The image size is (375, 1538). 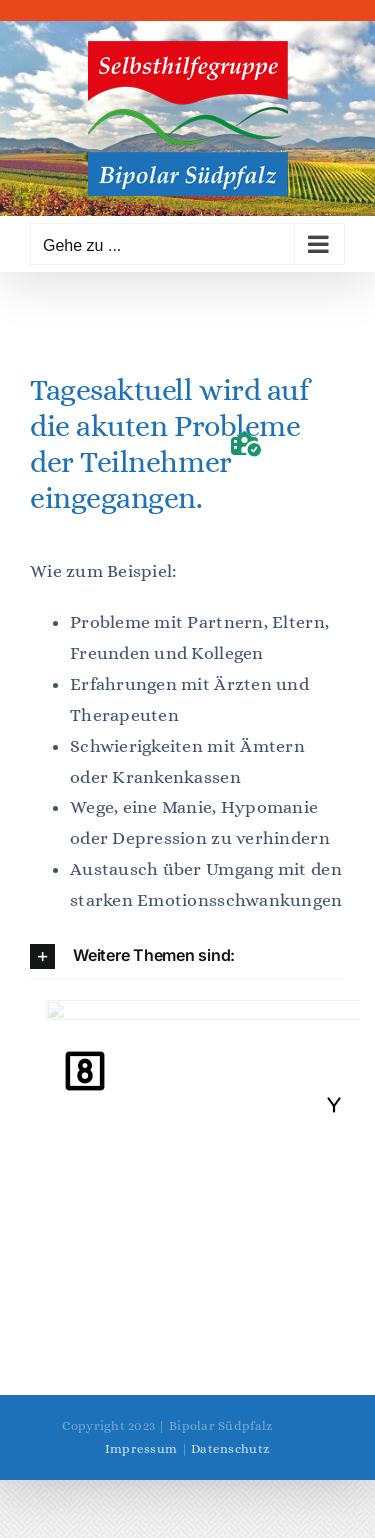 What do you see at coordinates (246, 443) in the screenshot?
I see `school verification complete` at bounding box center [246, 443].